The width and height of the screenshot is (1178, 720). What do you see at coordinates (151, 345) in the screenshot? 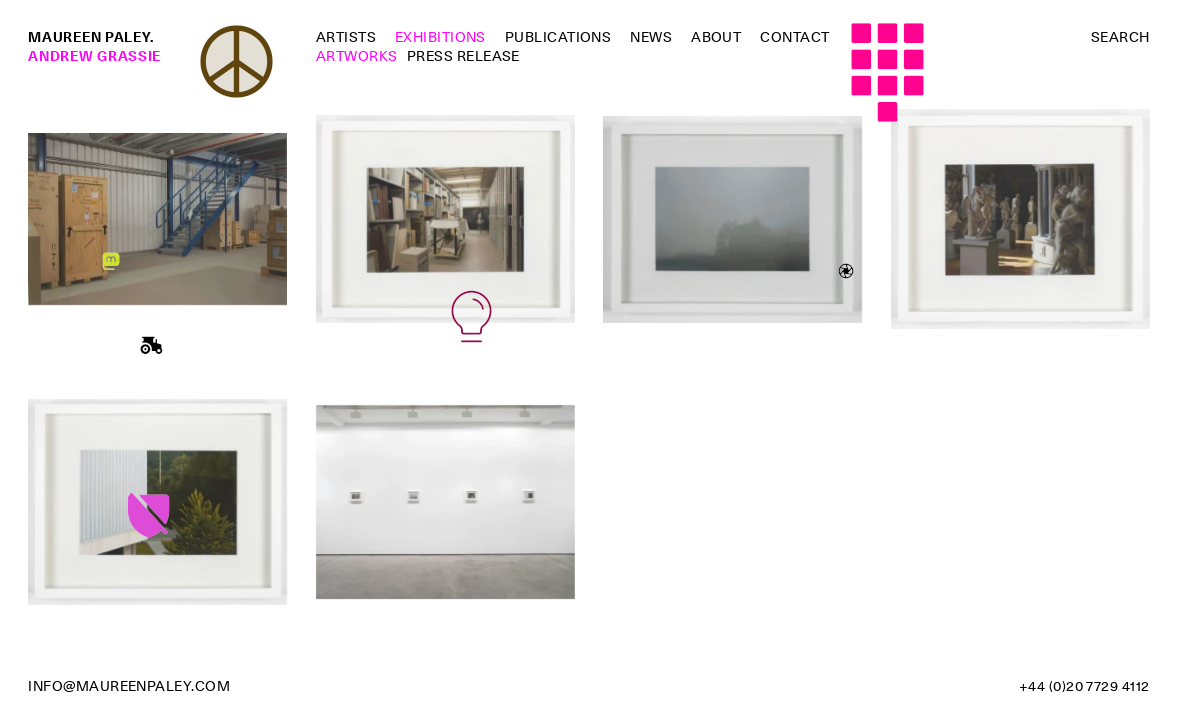
I see `access farming or agriculture features` at bounding box center [151, 345].